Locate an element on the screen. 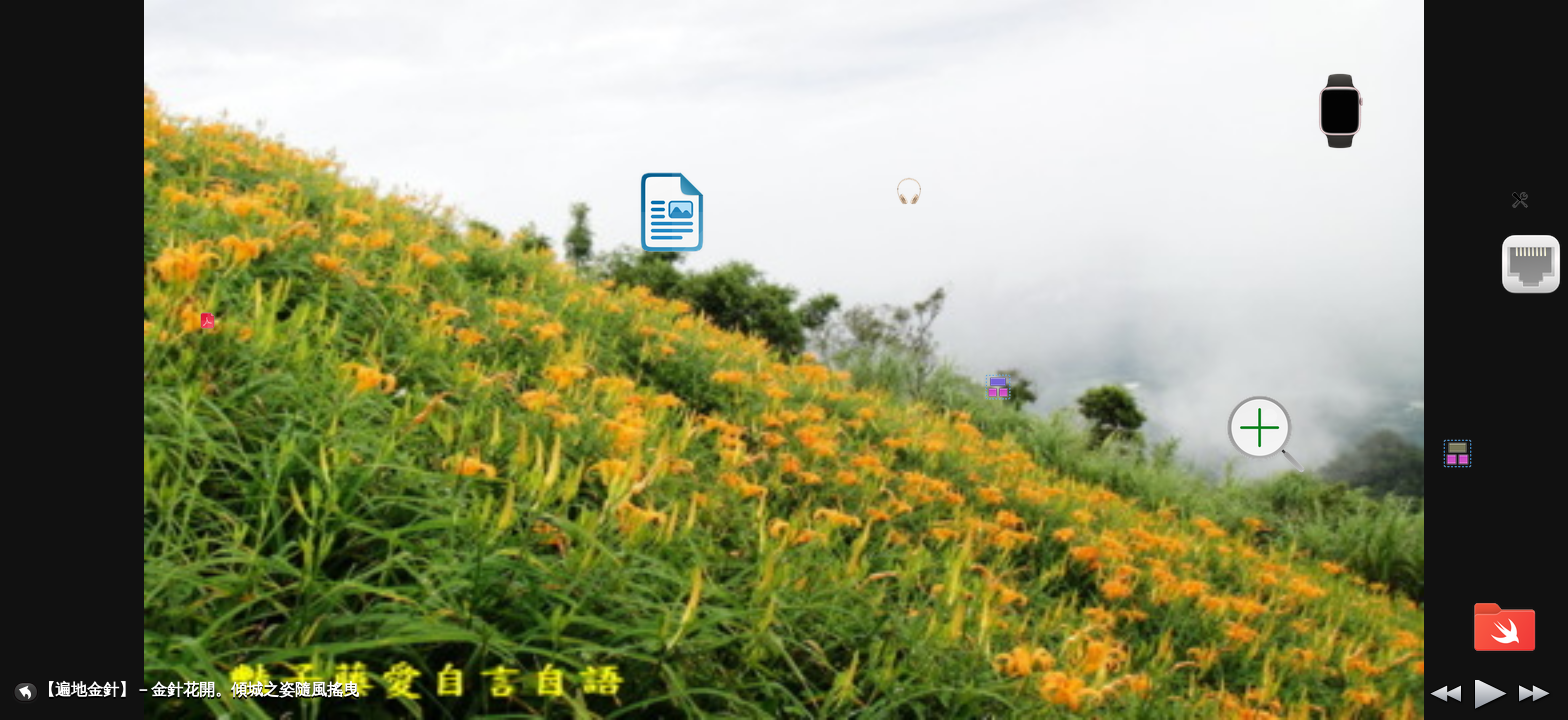  connect bluetooth headphones is located at coordinates (909, 191).